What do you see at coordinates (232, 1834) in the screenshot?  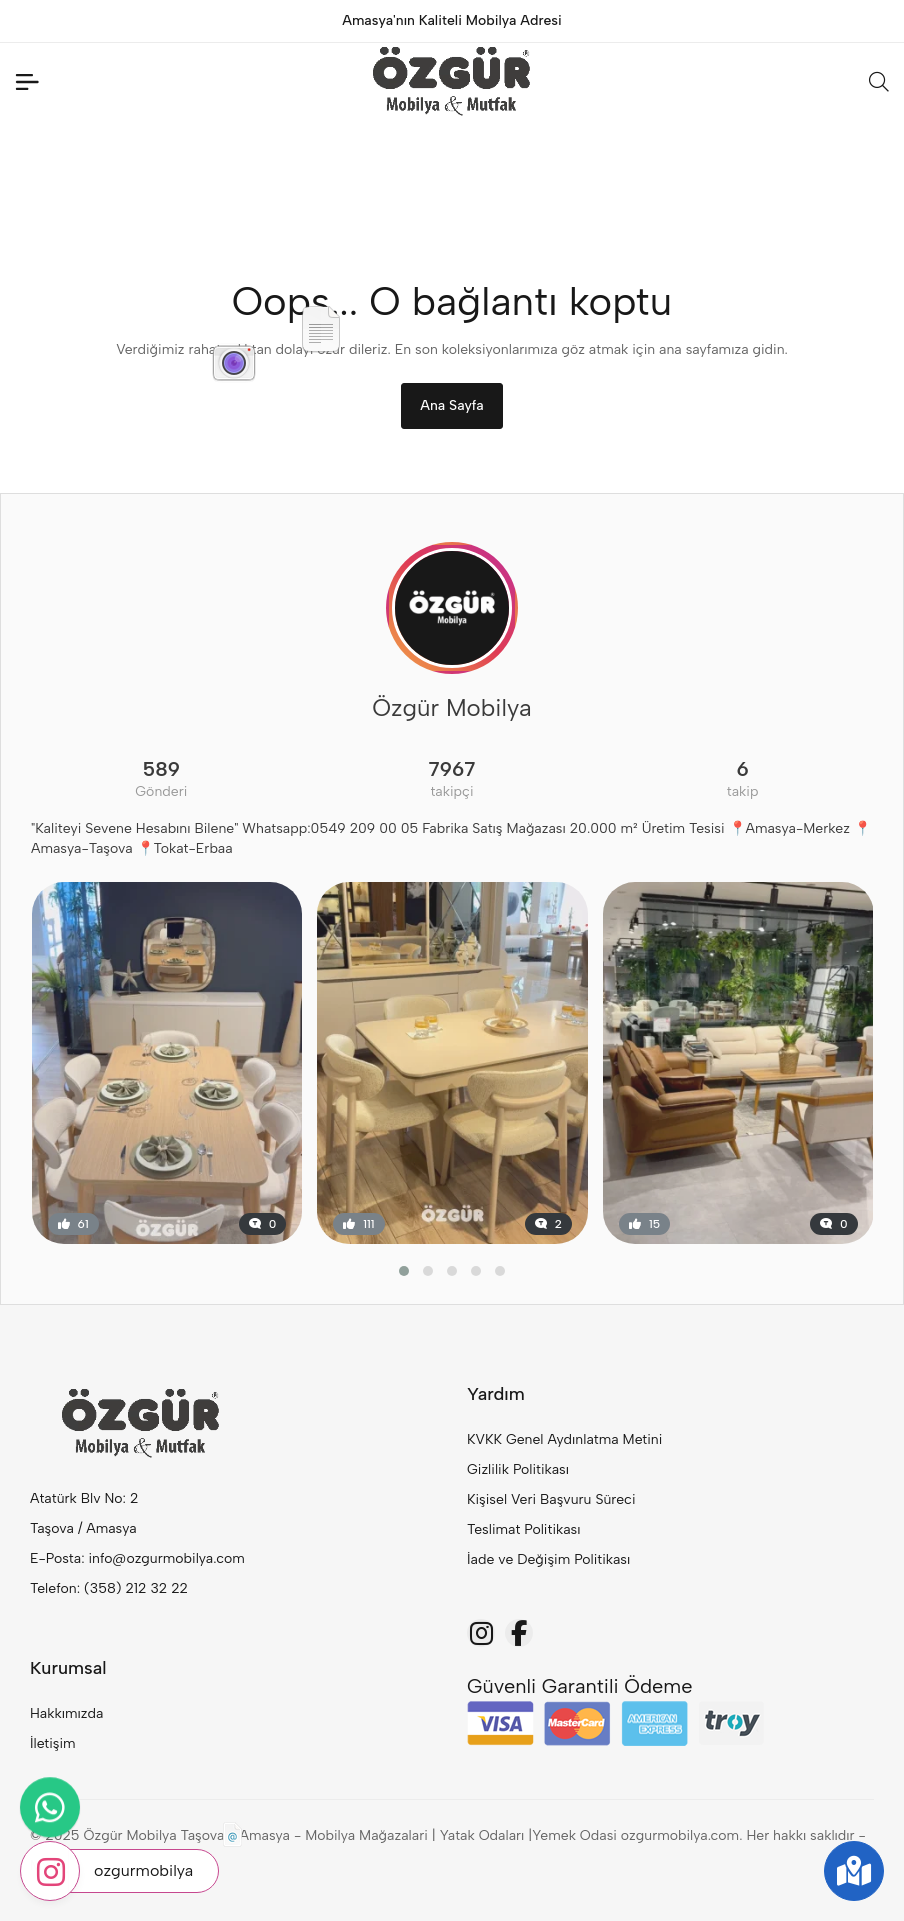 I see `an email message file or .eml attachment` at bounding box center [232, 1834].